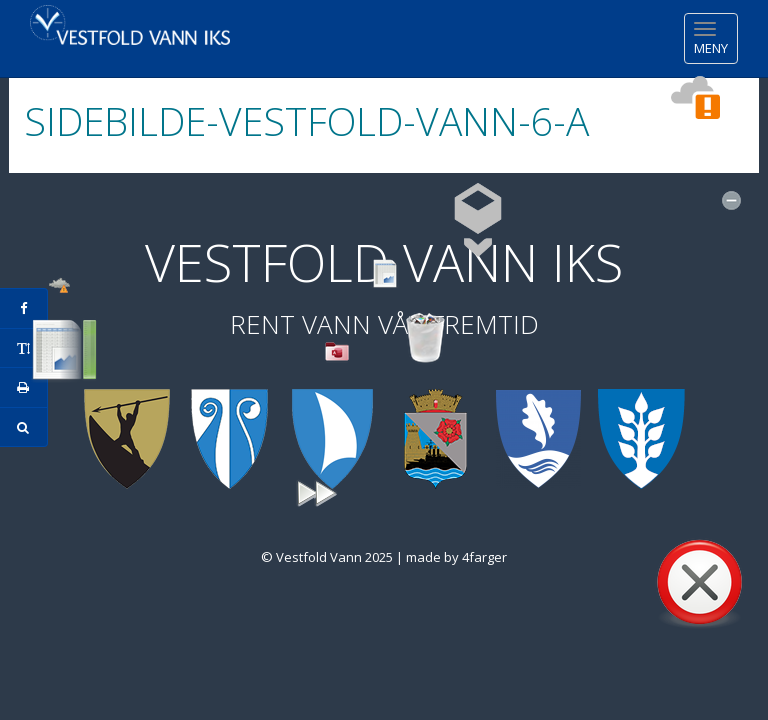  Describe the element at coordinates (63, 349) in the screenshot. I see `spreadsheet template file type` at that location.